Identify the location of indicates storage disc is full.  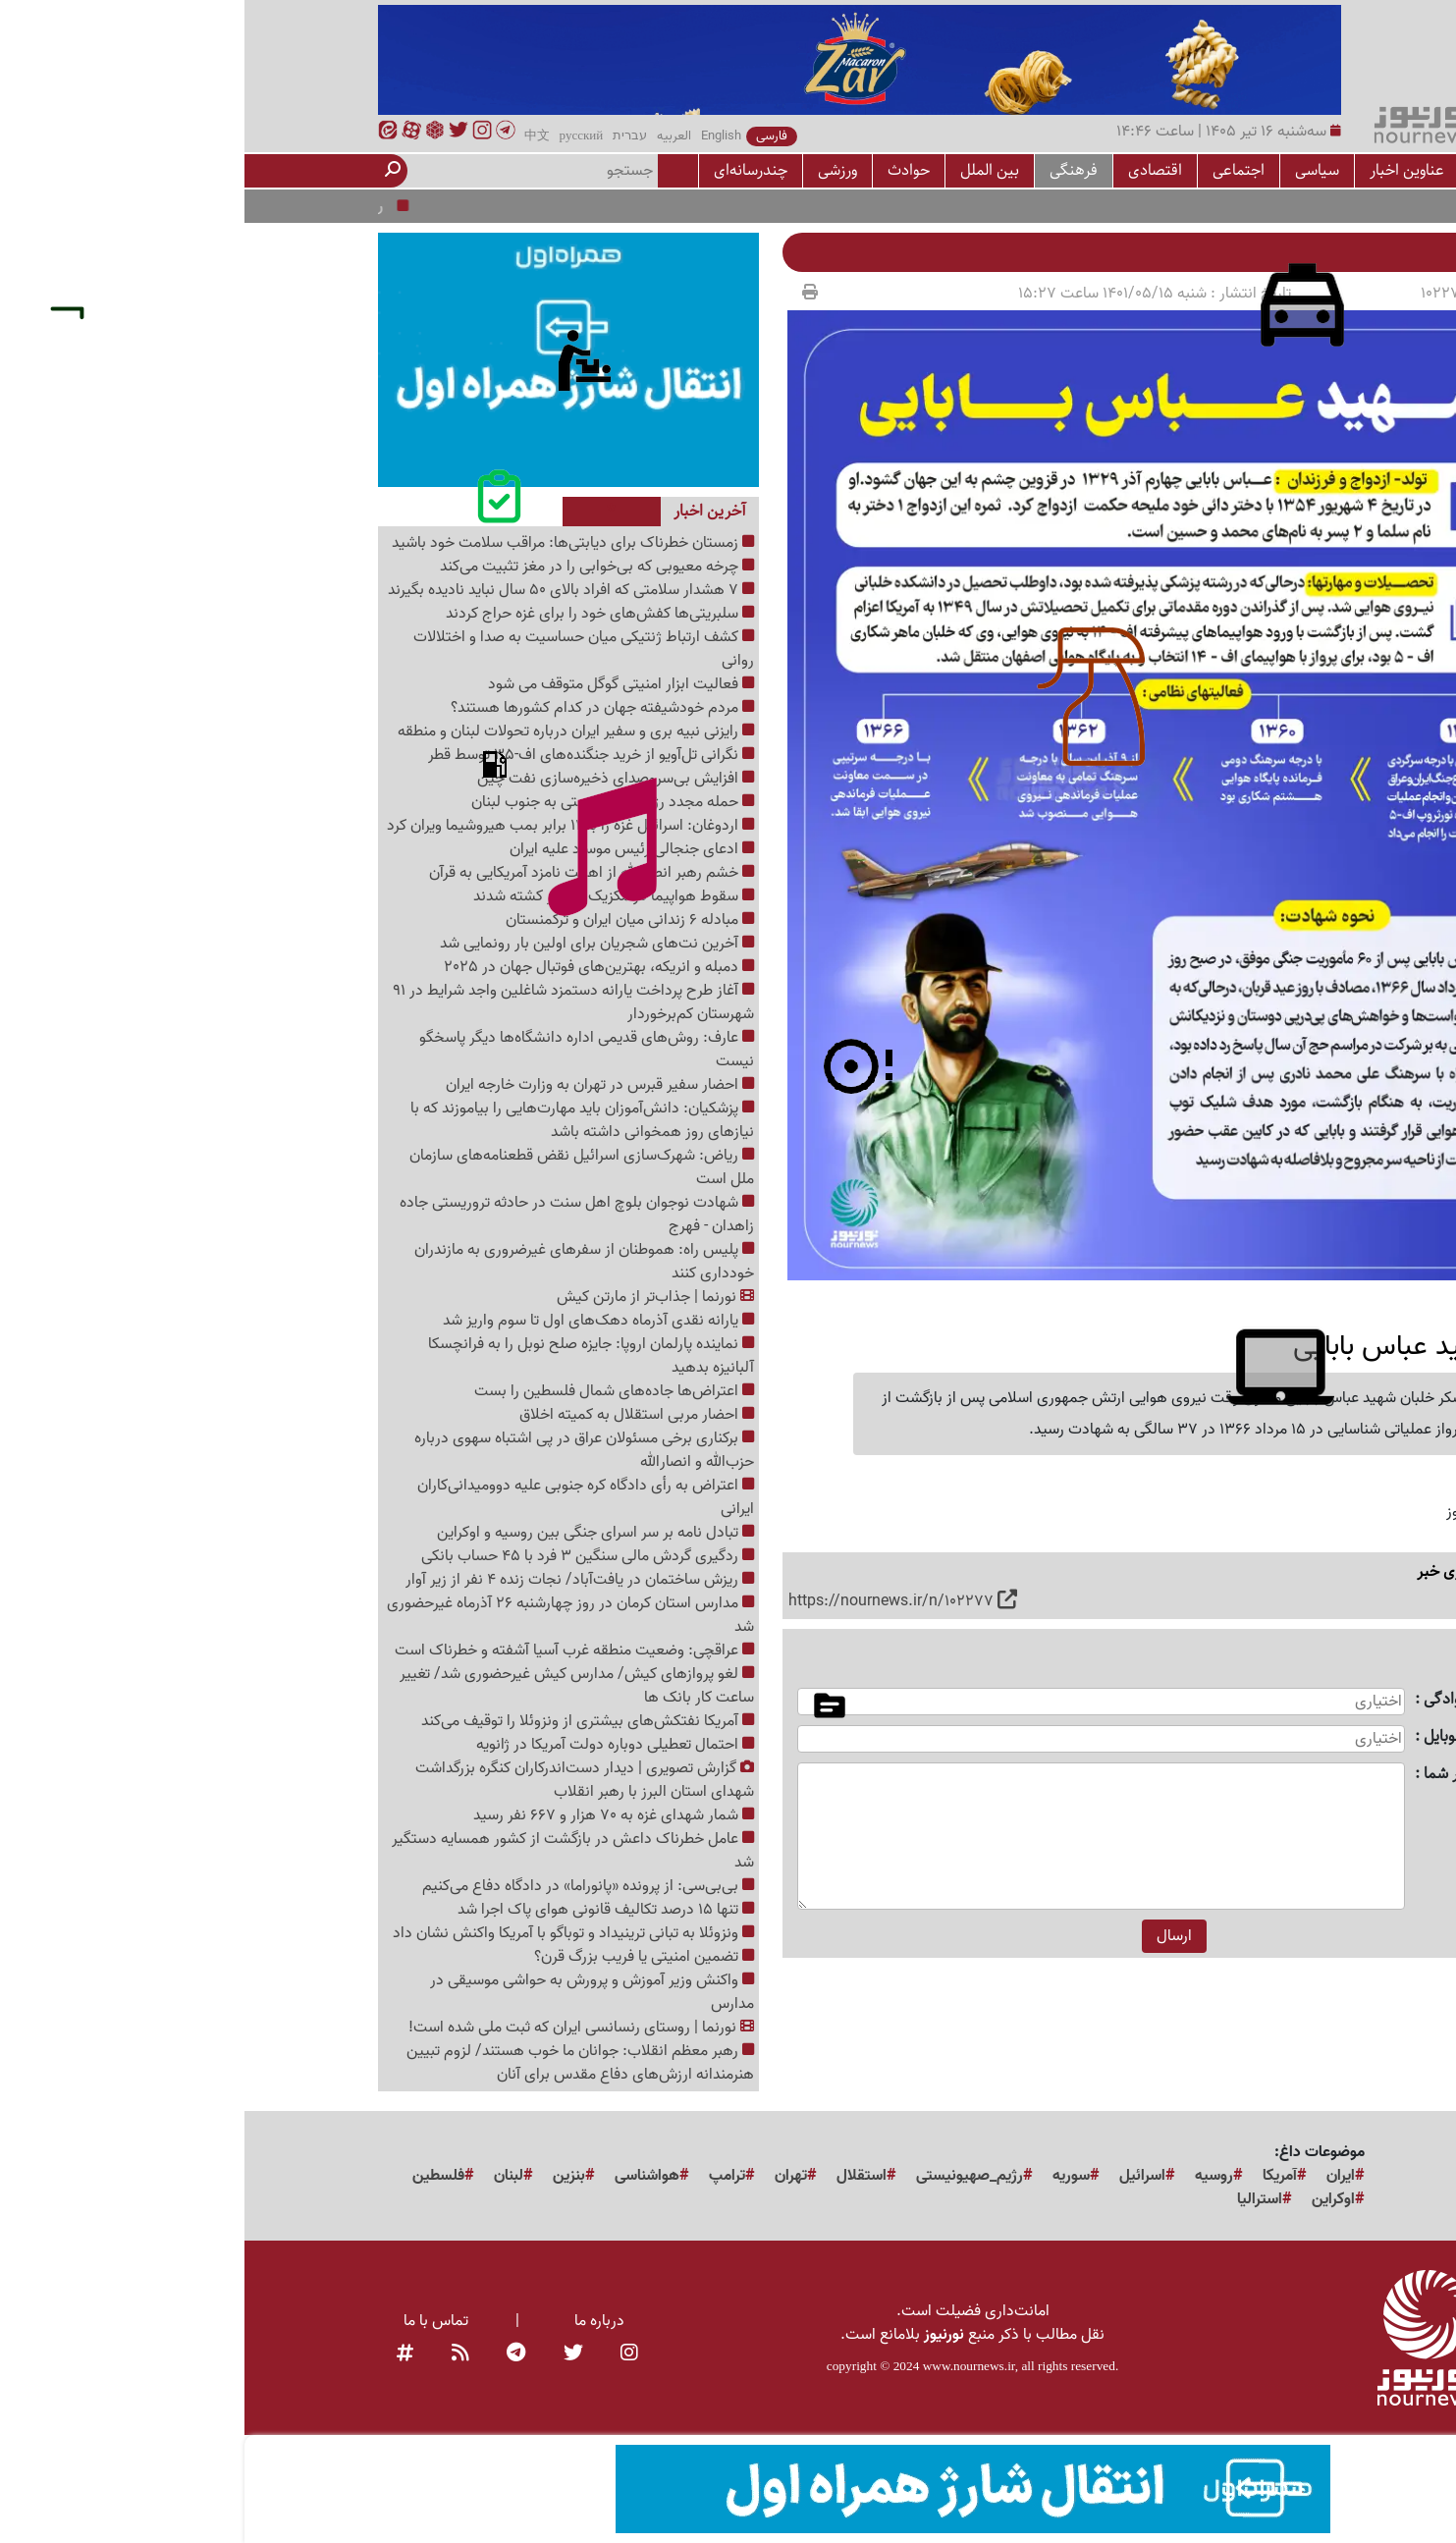
(858, 1066).